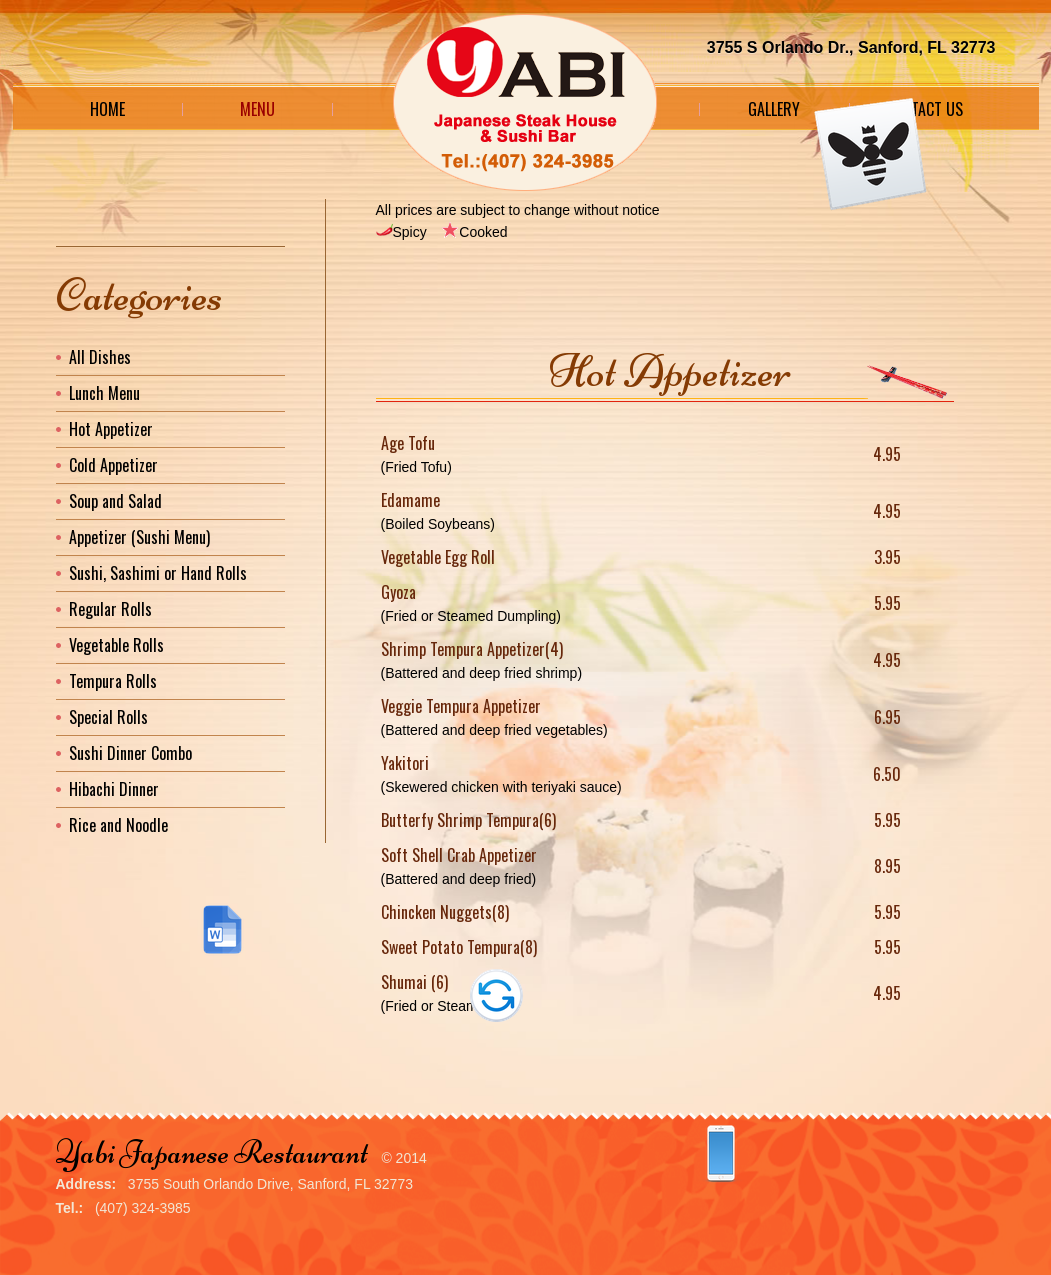 Image resolution: width=1051 pixels, height=1275 pixels. What do you see at coordinates (525, 966) in the screenshot?
I see `indicates content is syncing or refreshing` at bounding box center [525, 966].